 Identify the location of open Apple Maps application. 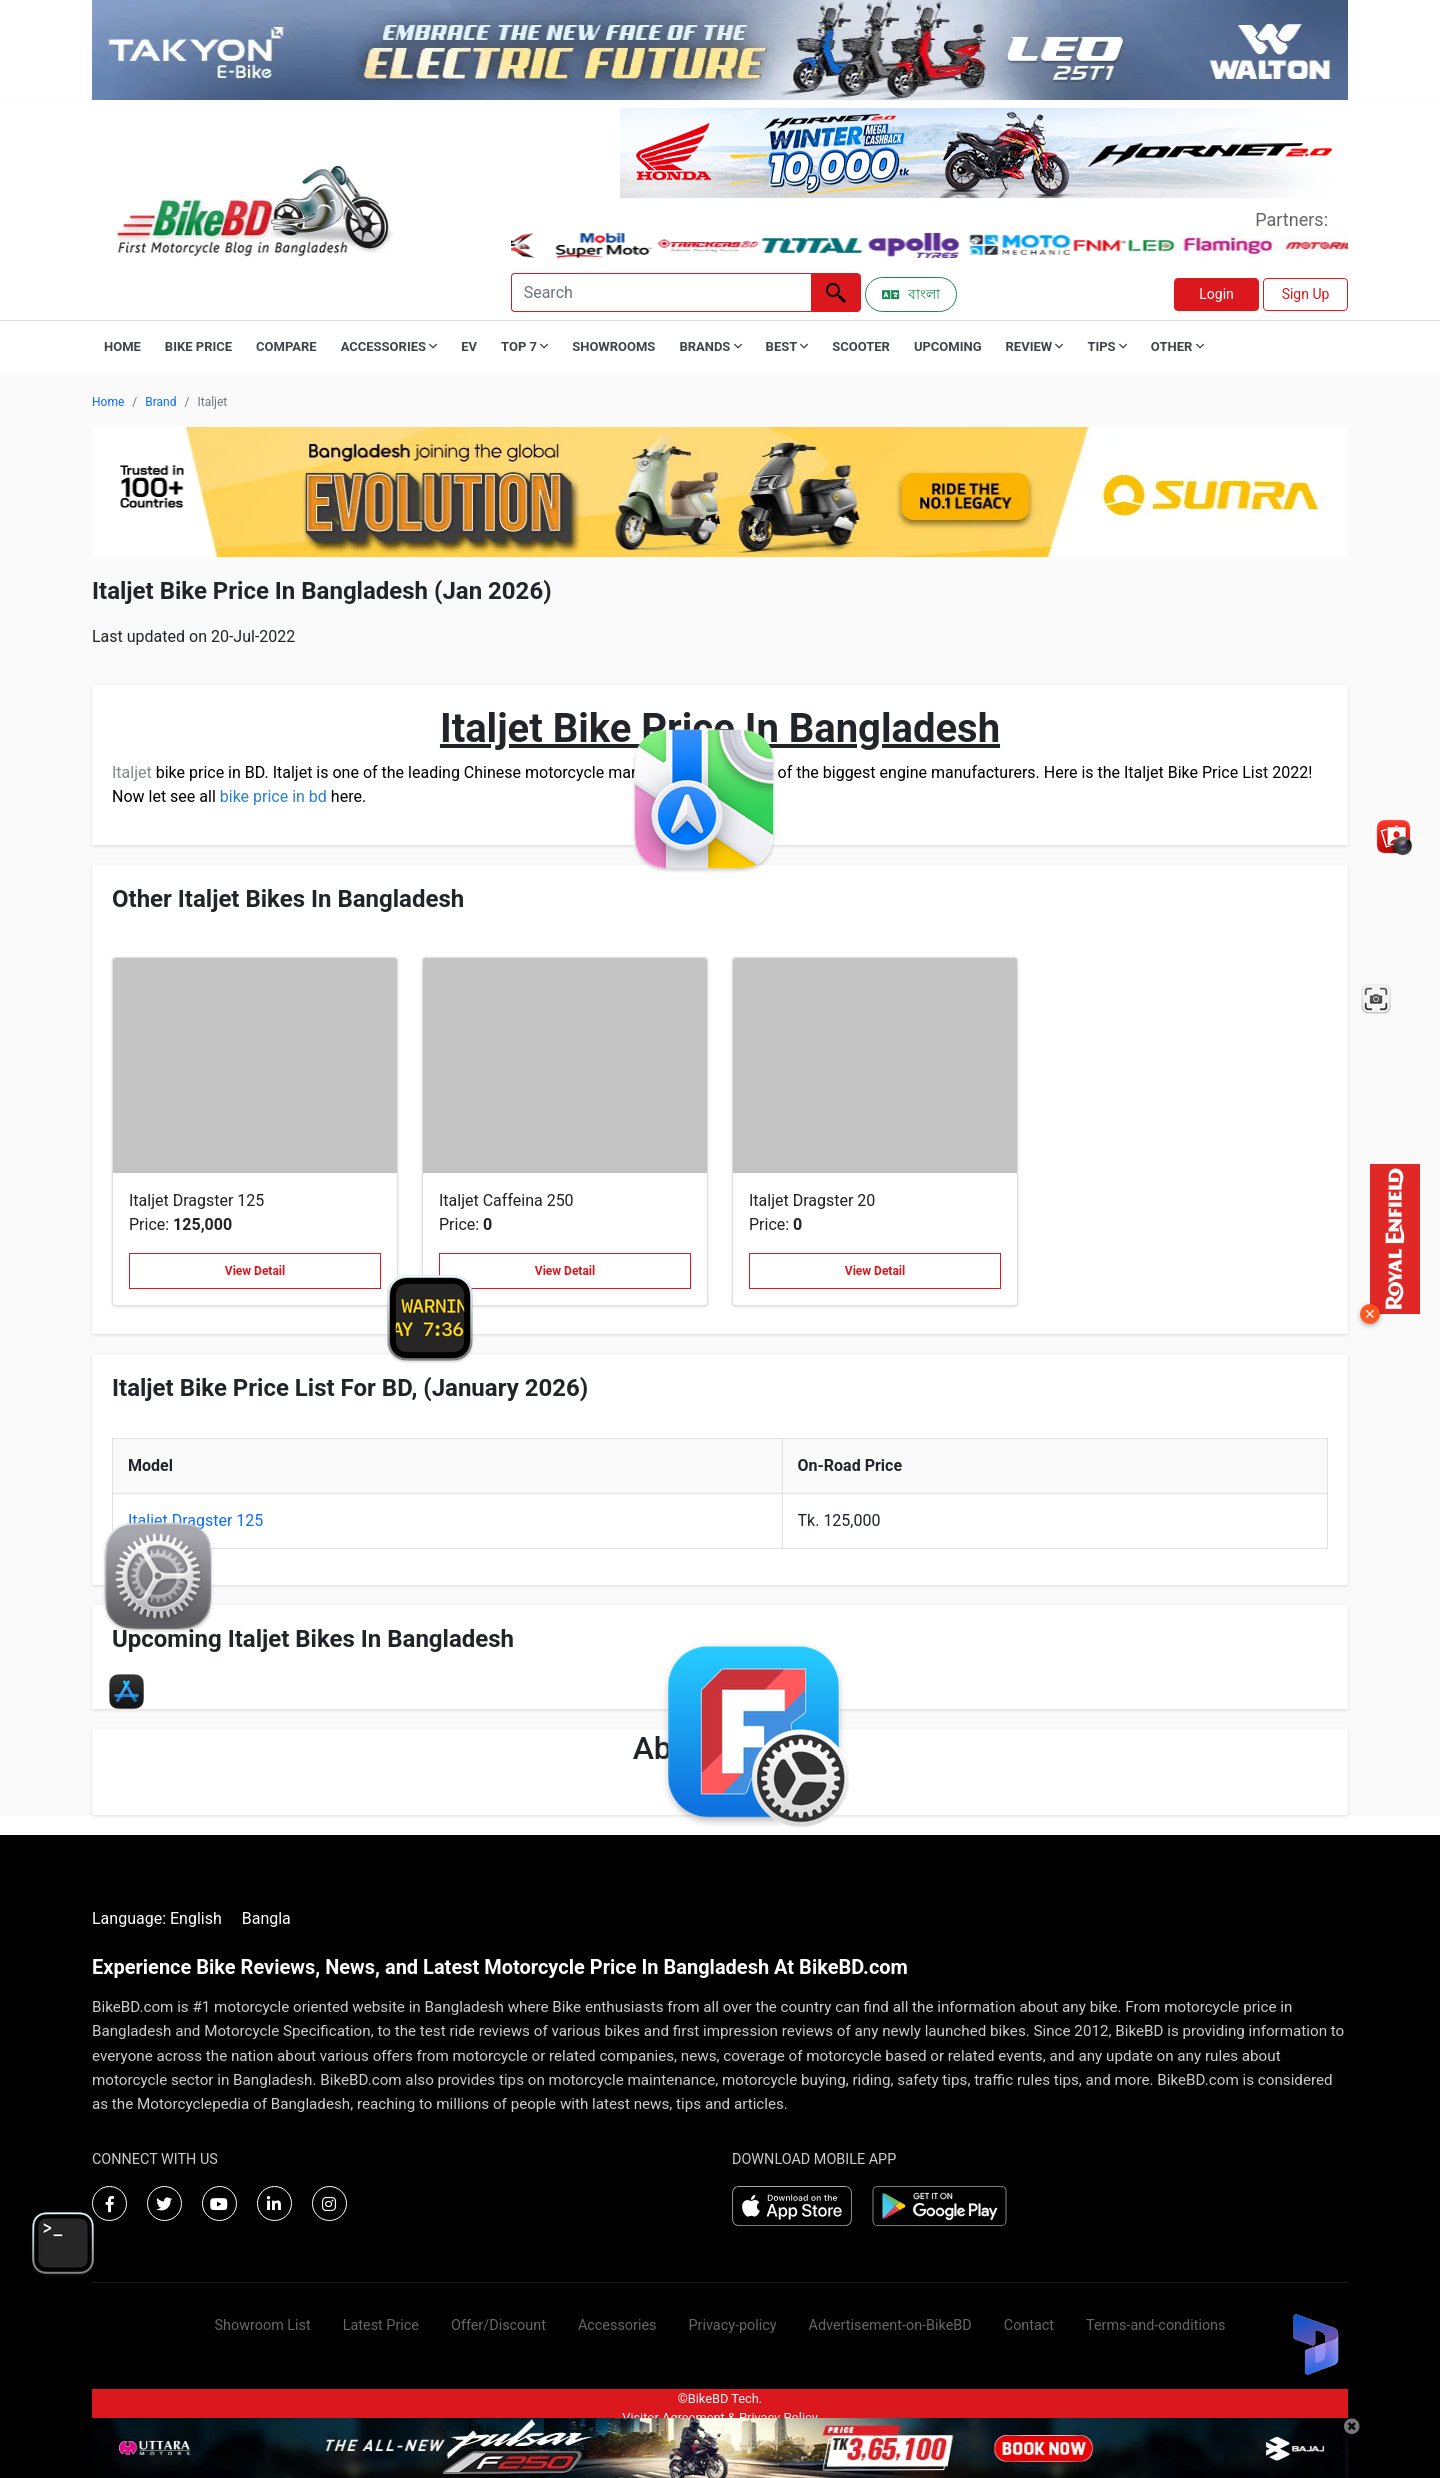
(704, 799).